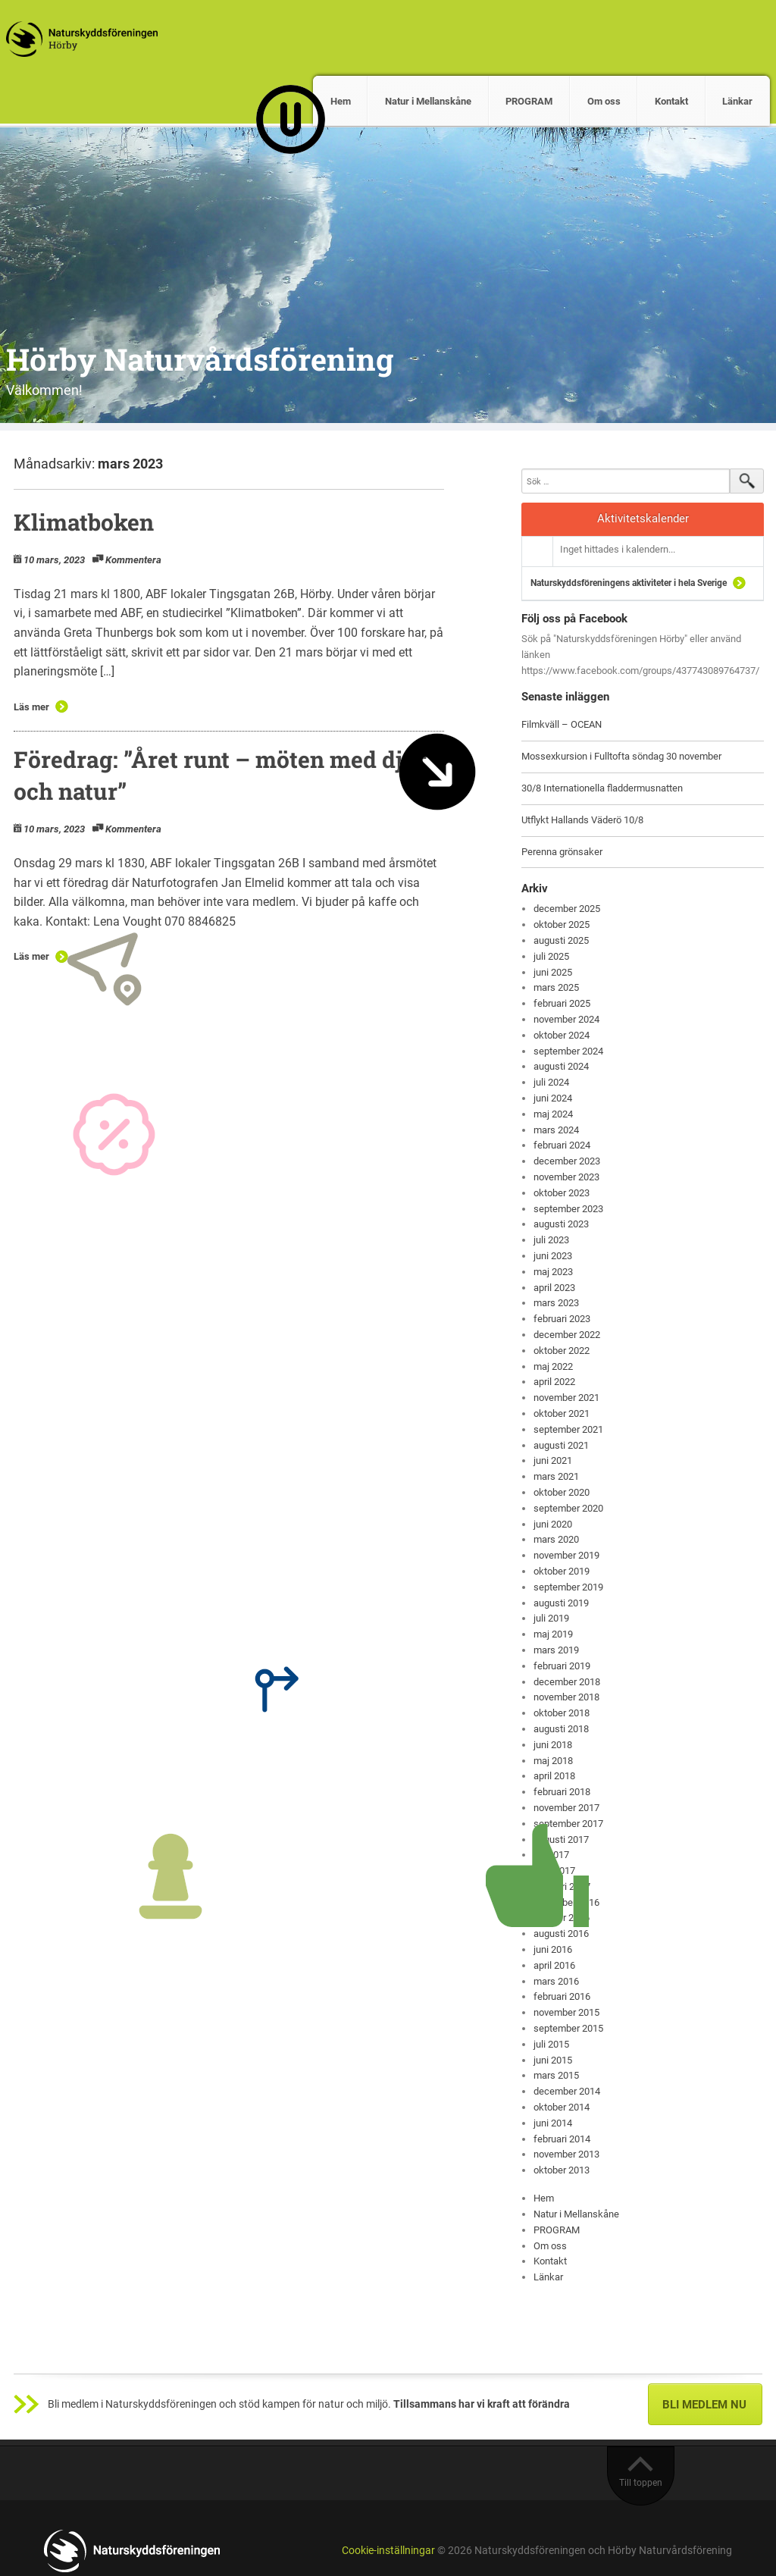 The image size is (776, 2576). I want to click on view available discounts or promotions, so click(114, 1134).